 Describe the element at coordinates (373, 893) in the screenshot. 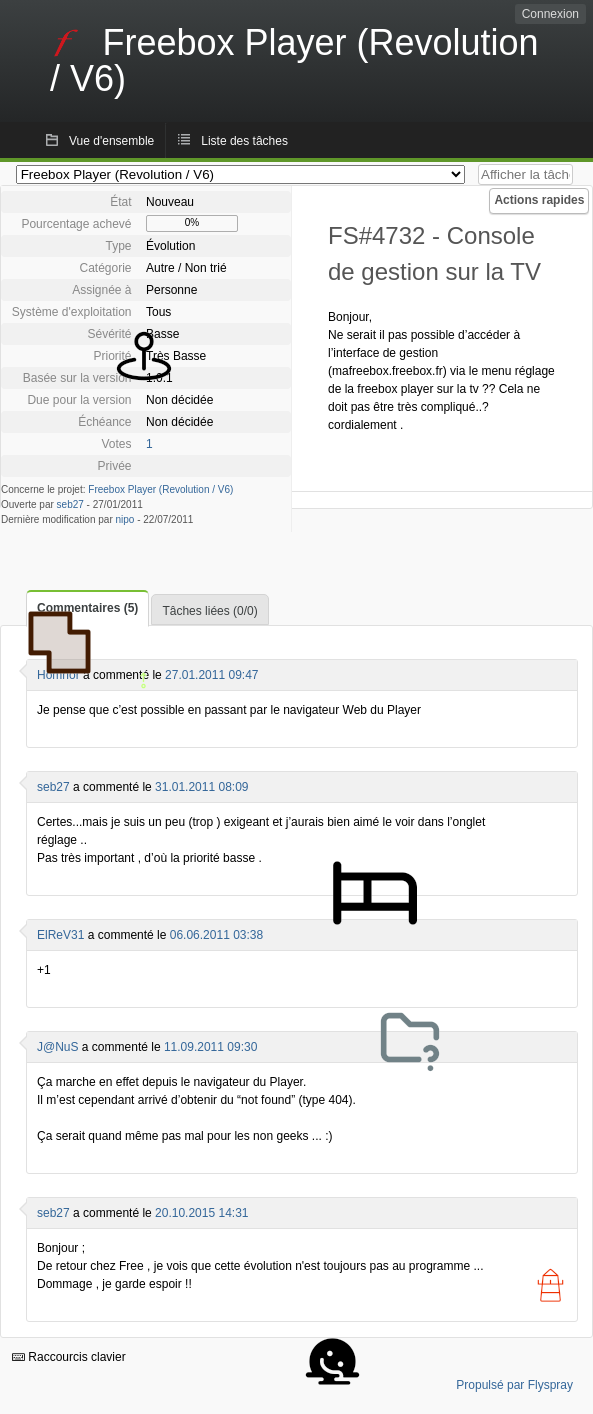

I see `view sleeping or accommodation options` at that location.